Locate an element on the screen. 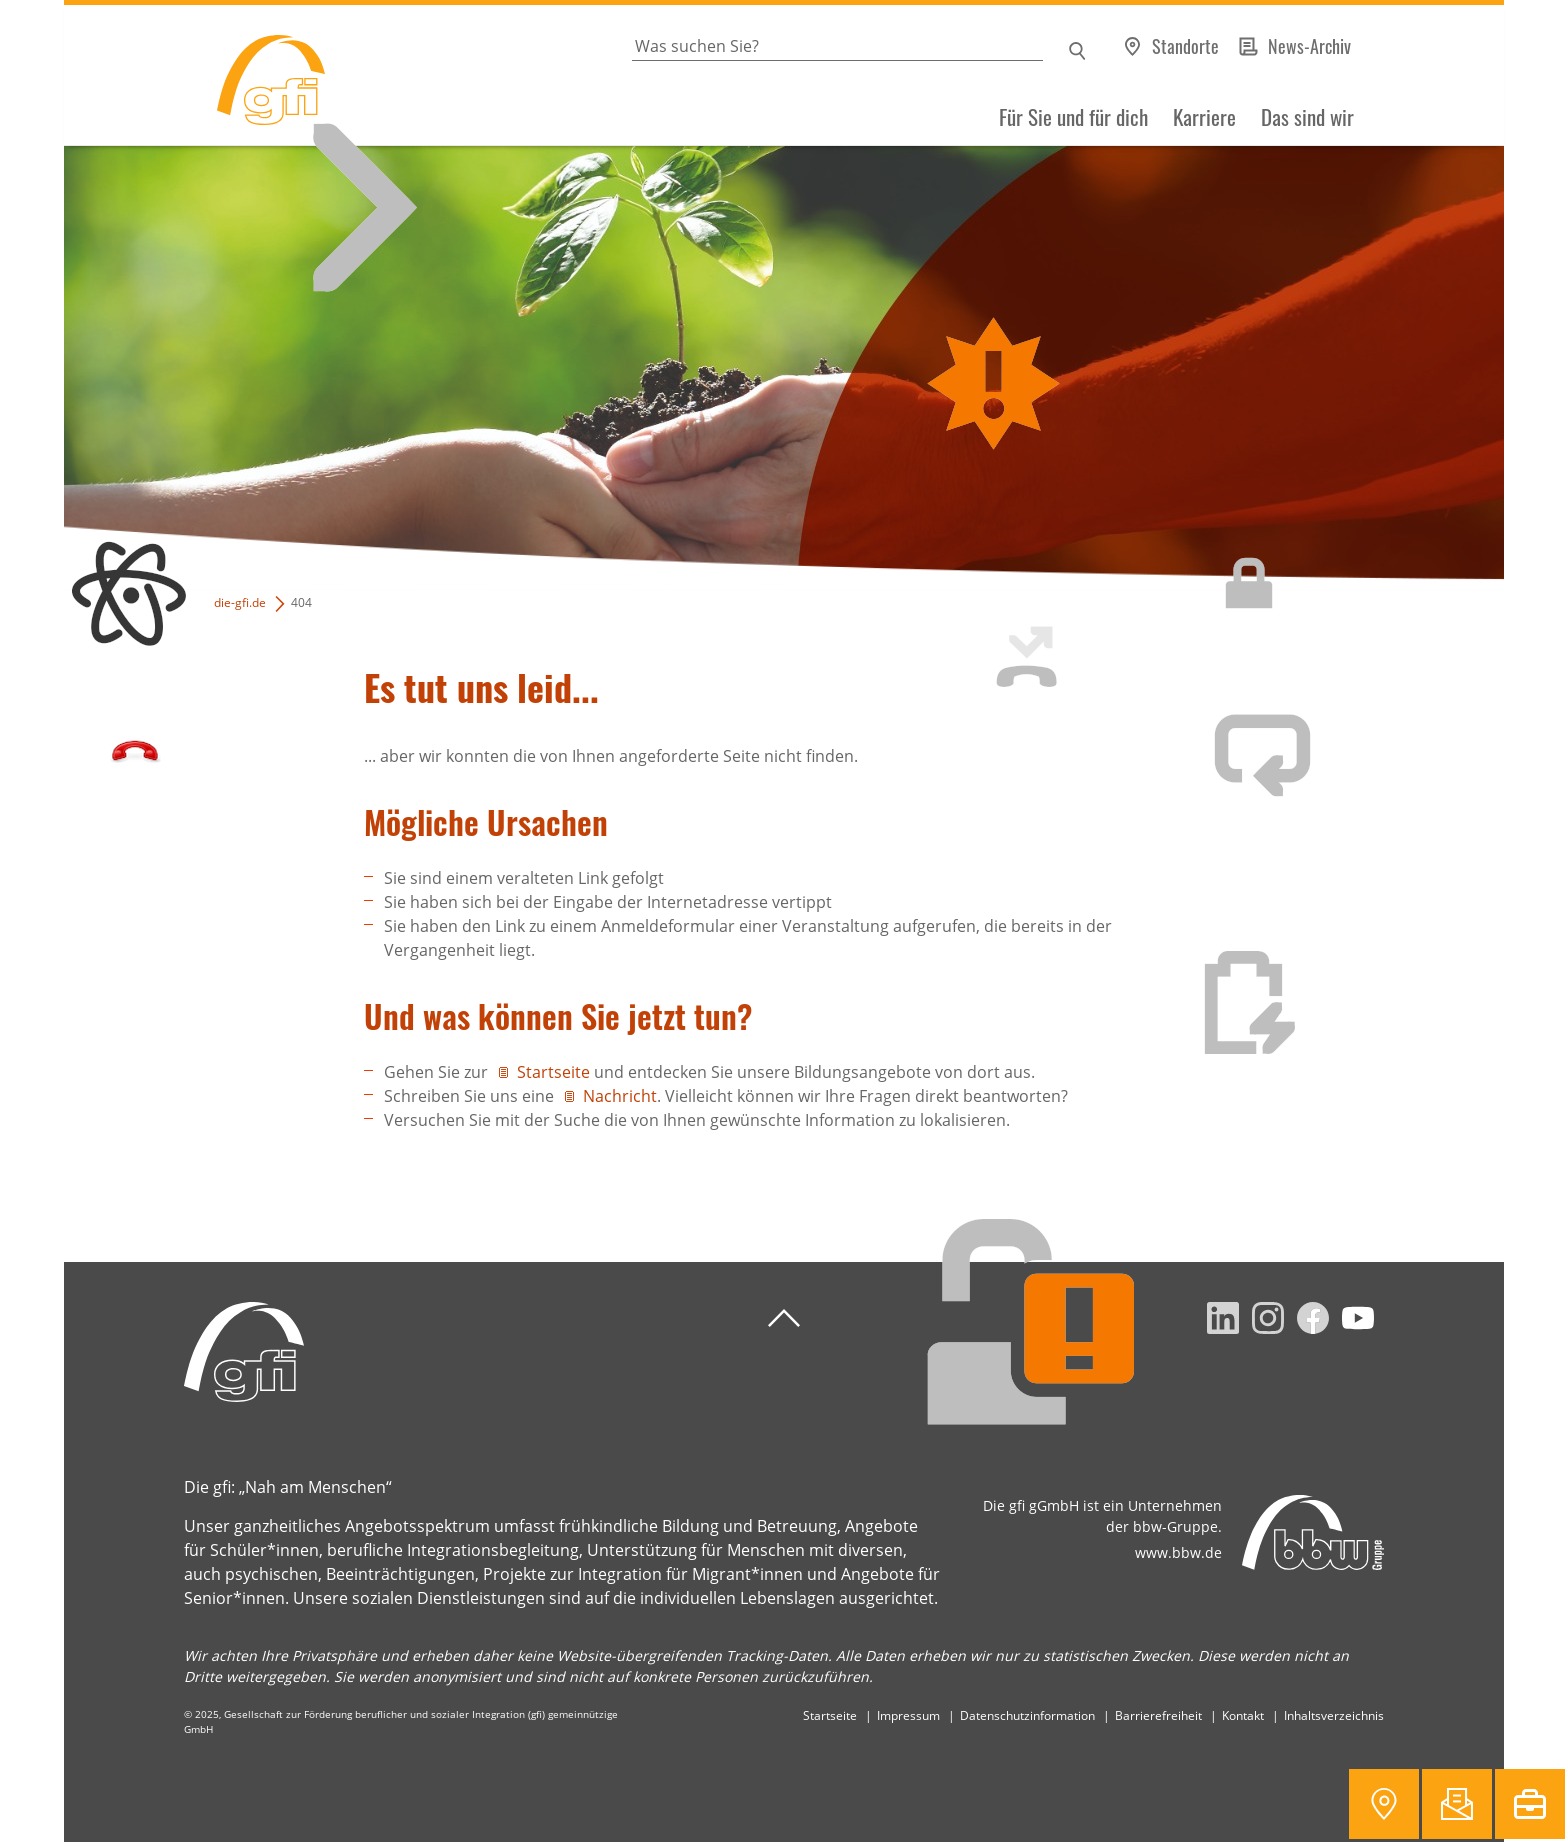  indicates an insecure or unencrypted connection is located at coordinates (1024, 1328).